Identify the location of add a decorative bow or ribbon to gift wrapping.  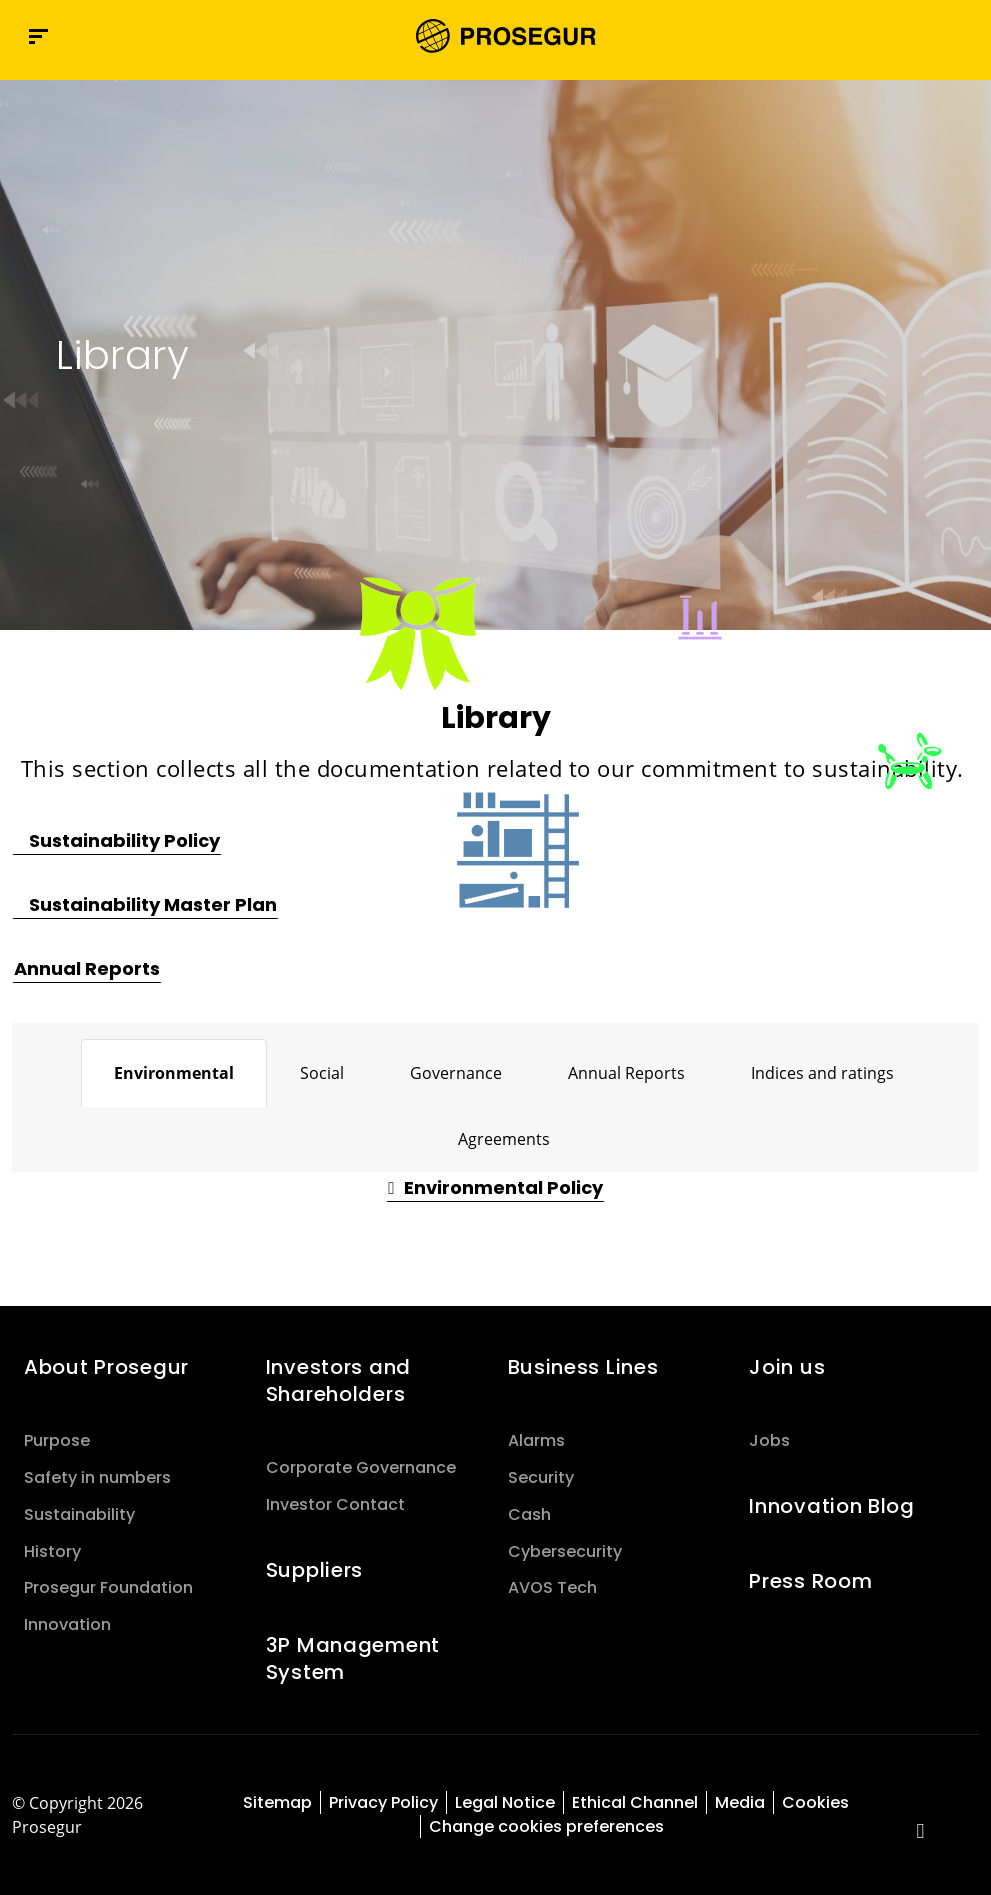
(418, 634).